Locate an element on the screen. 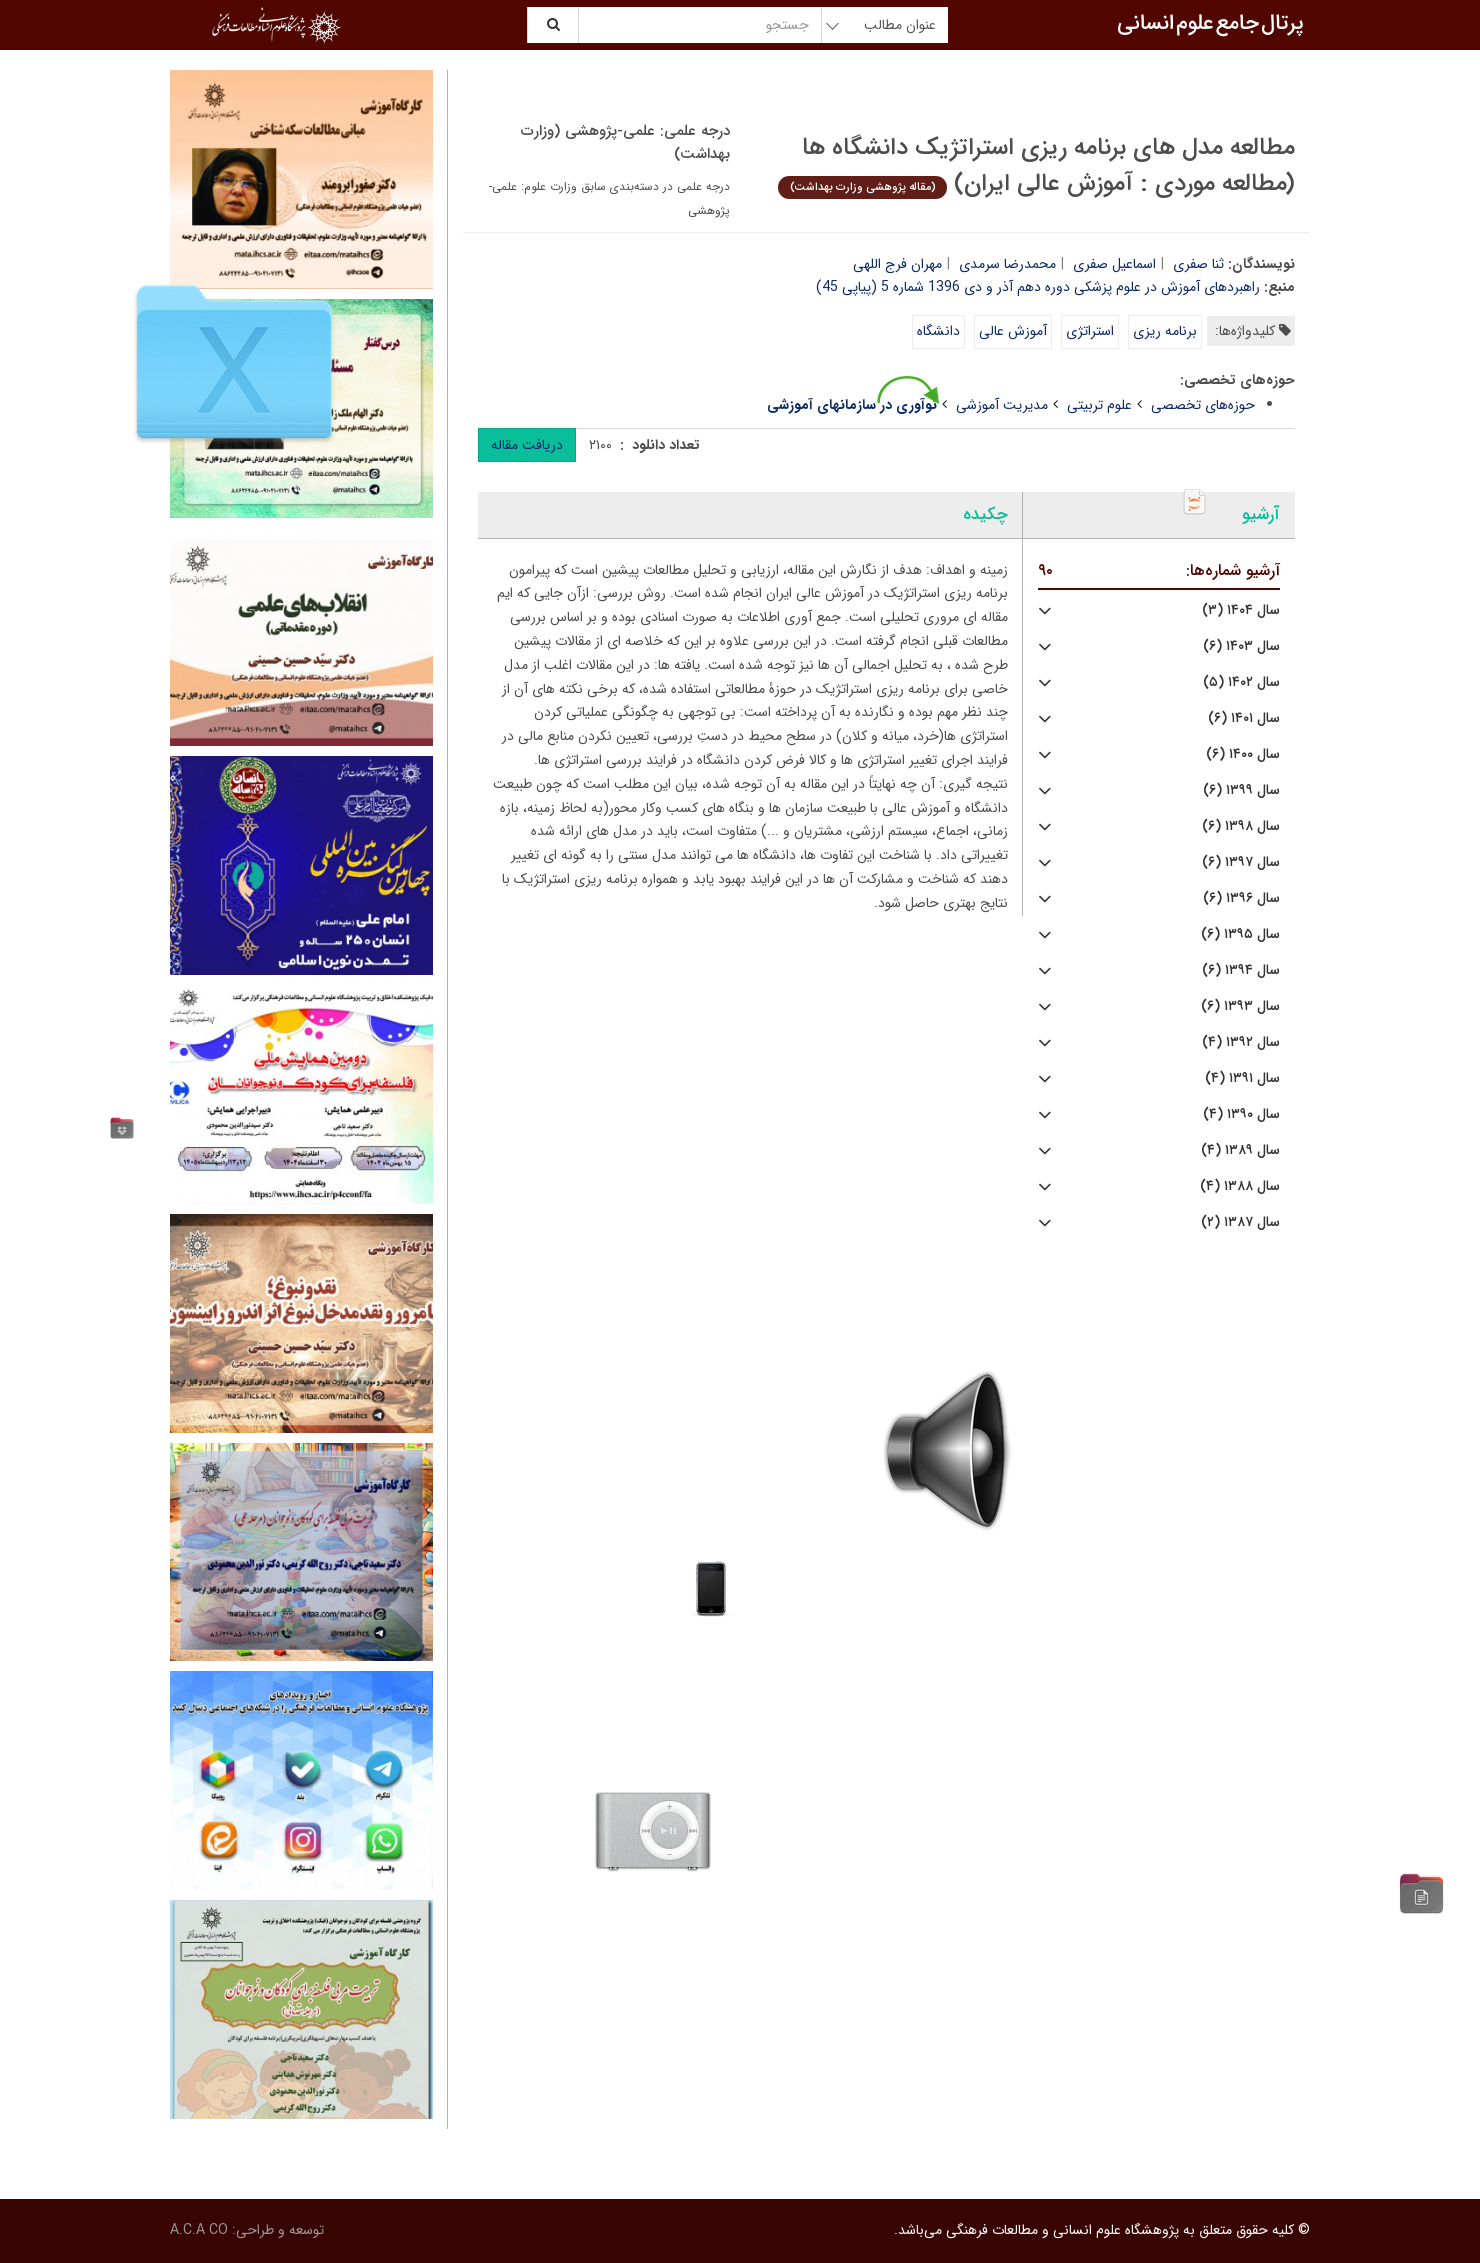 The height and width of the screenshot is (2263, 1480). iPod shuffle device connected is located at coordinates (653, 1810).